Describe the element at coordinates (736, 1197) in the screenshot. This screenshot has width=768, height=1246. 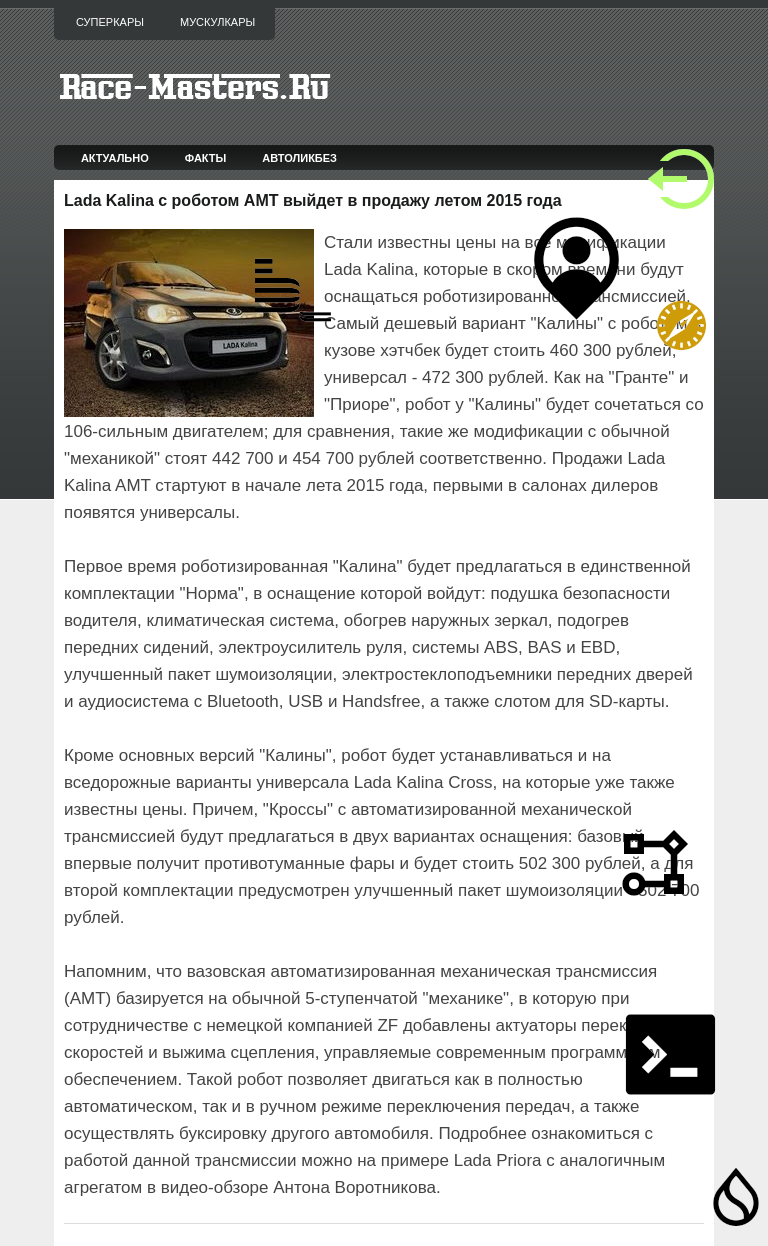
I see `Sui blockchain logo` at that location.